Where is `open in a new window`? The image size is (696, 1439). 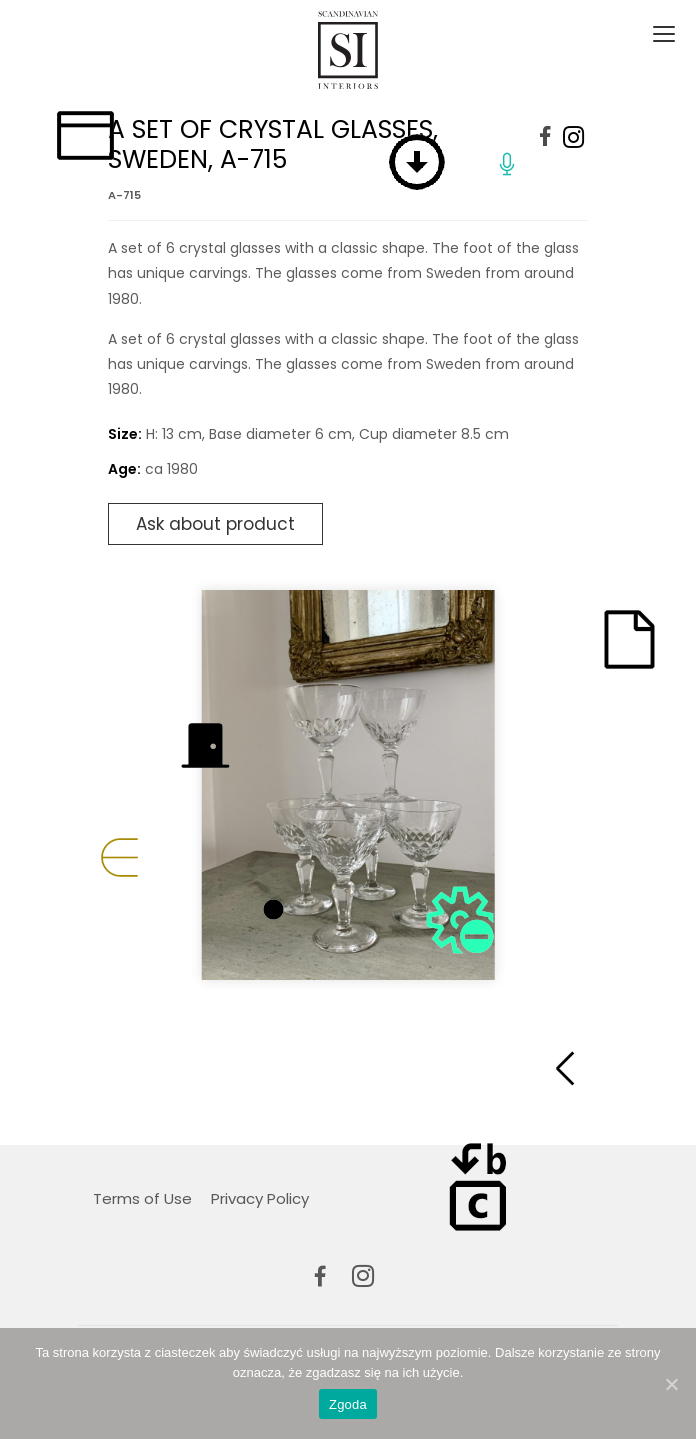
open in a new window is located at coordinates (85, 135).